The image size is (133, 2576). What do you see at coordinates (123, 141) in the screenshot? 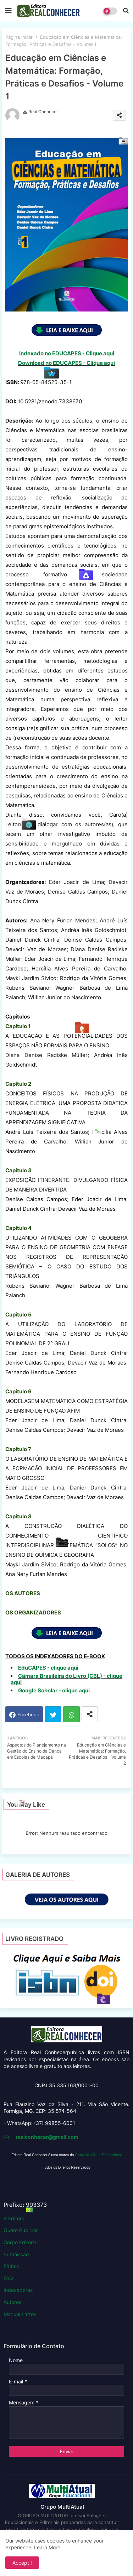
I see `folder containing corsair software or drivers` at bounding box center [123, 141].